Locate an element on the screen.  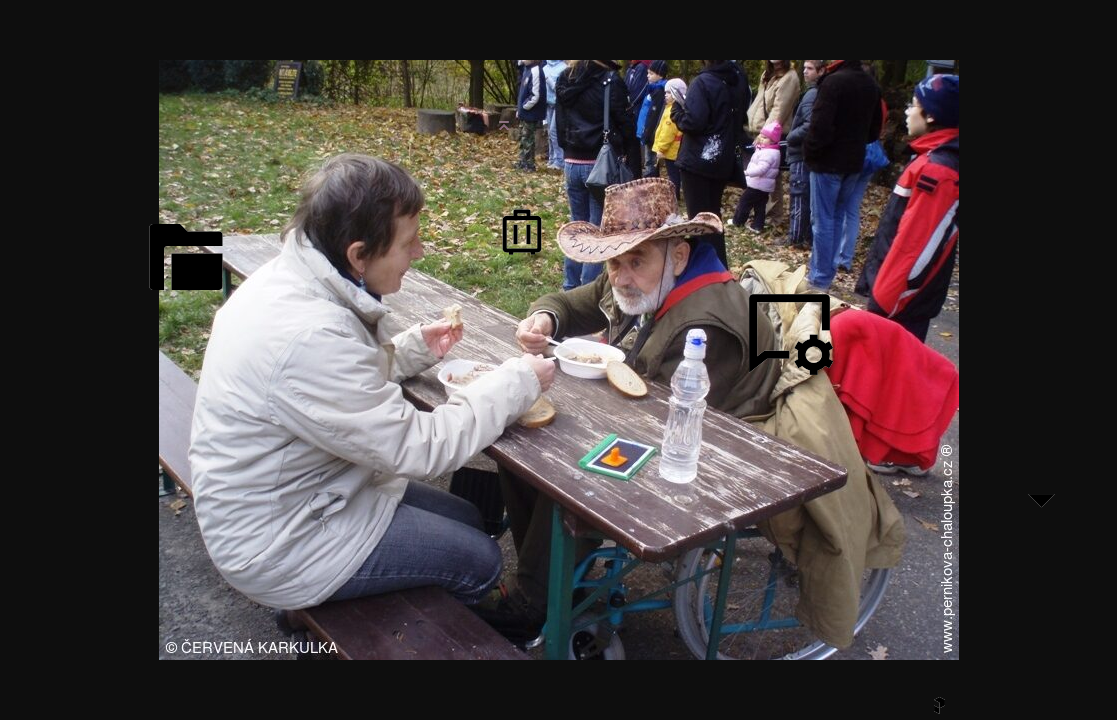
skip to the top of a list or page is located at coordinates (504, 125).